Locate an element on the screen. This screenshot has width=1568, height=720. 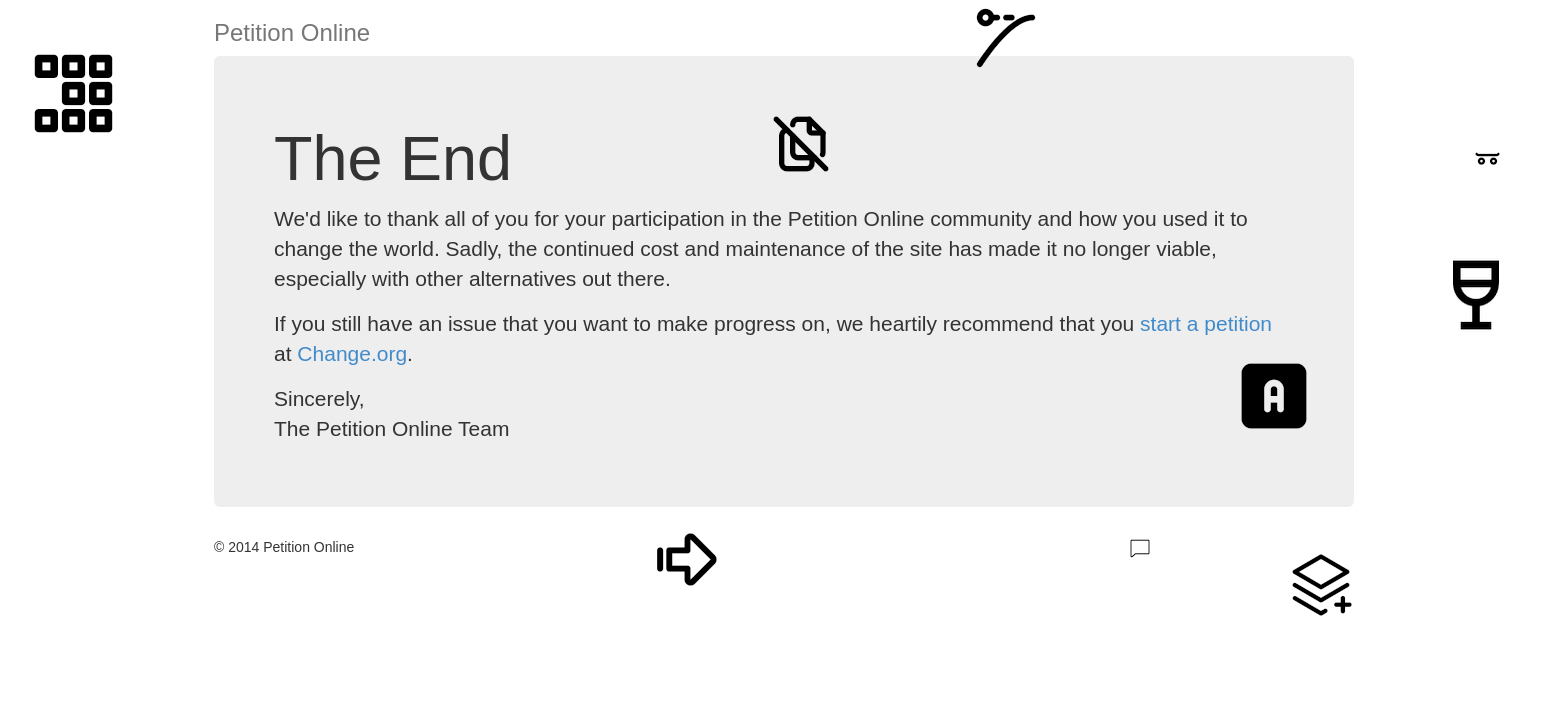
files are unavailable or inaccessible is located at coordinates (801, 144).